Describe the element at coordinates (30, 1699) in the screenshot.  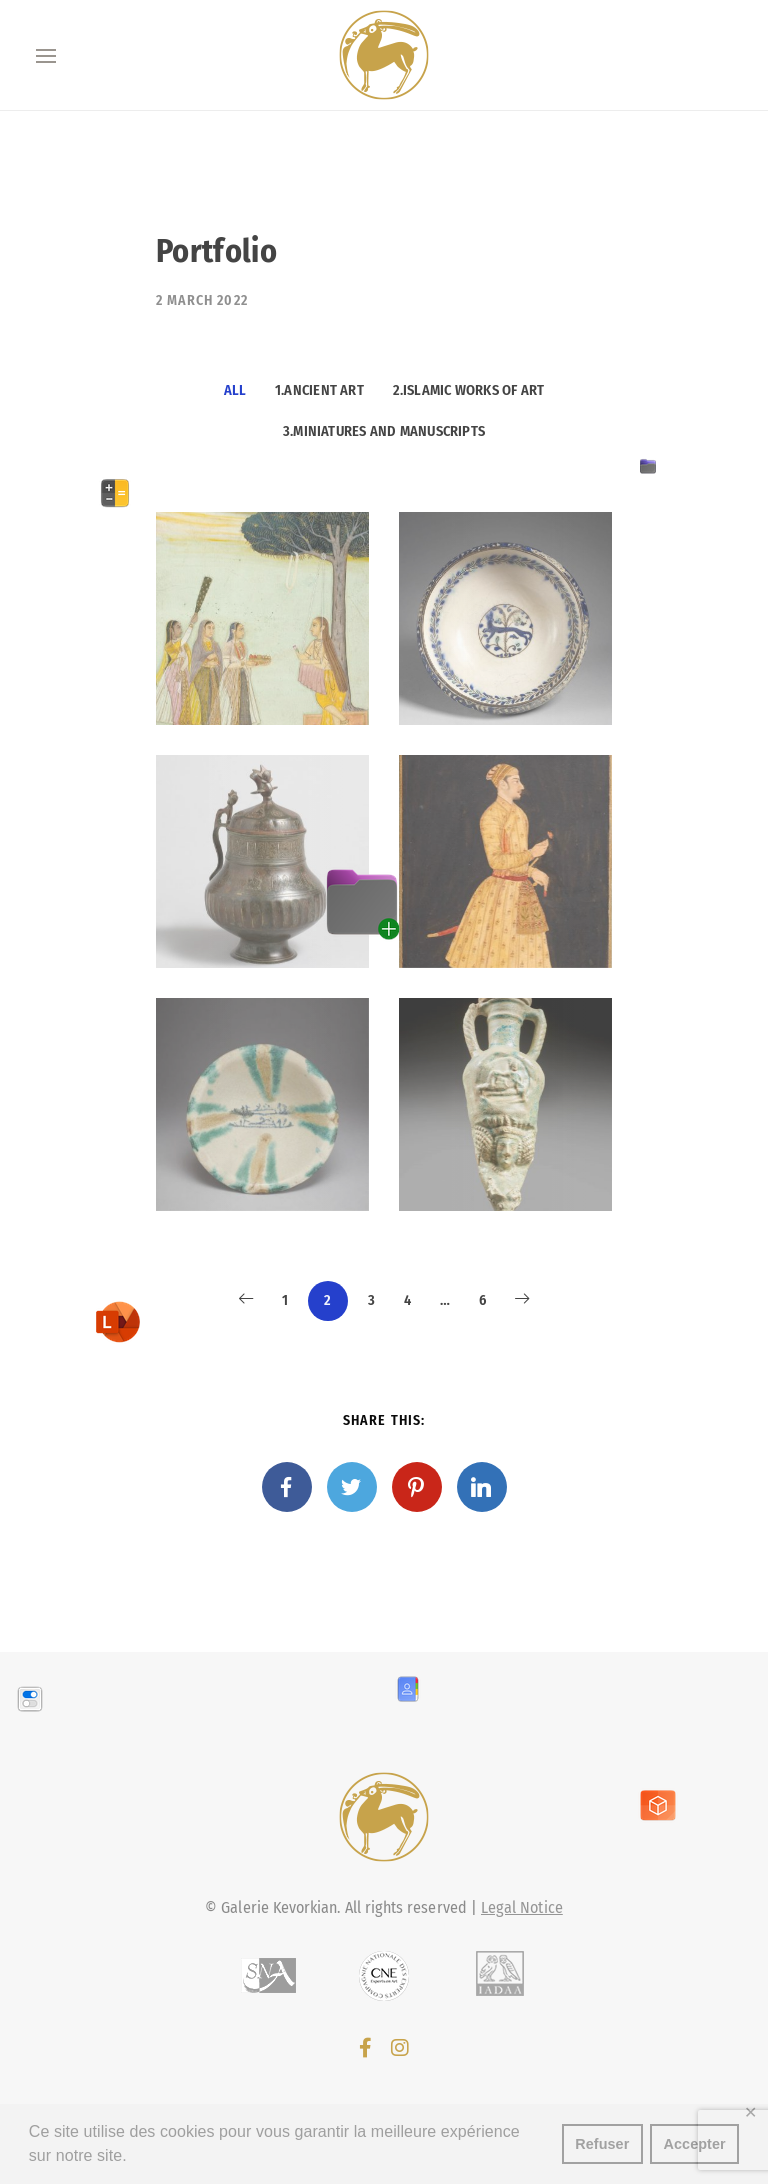
I see `open gnome tweaks to customize system settings` at that location.